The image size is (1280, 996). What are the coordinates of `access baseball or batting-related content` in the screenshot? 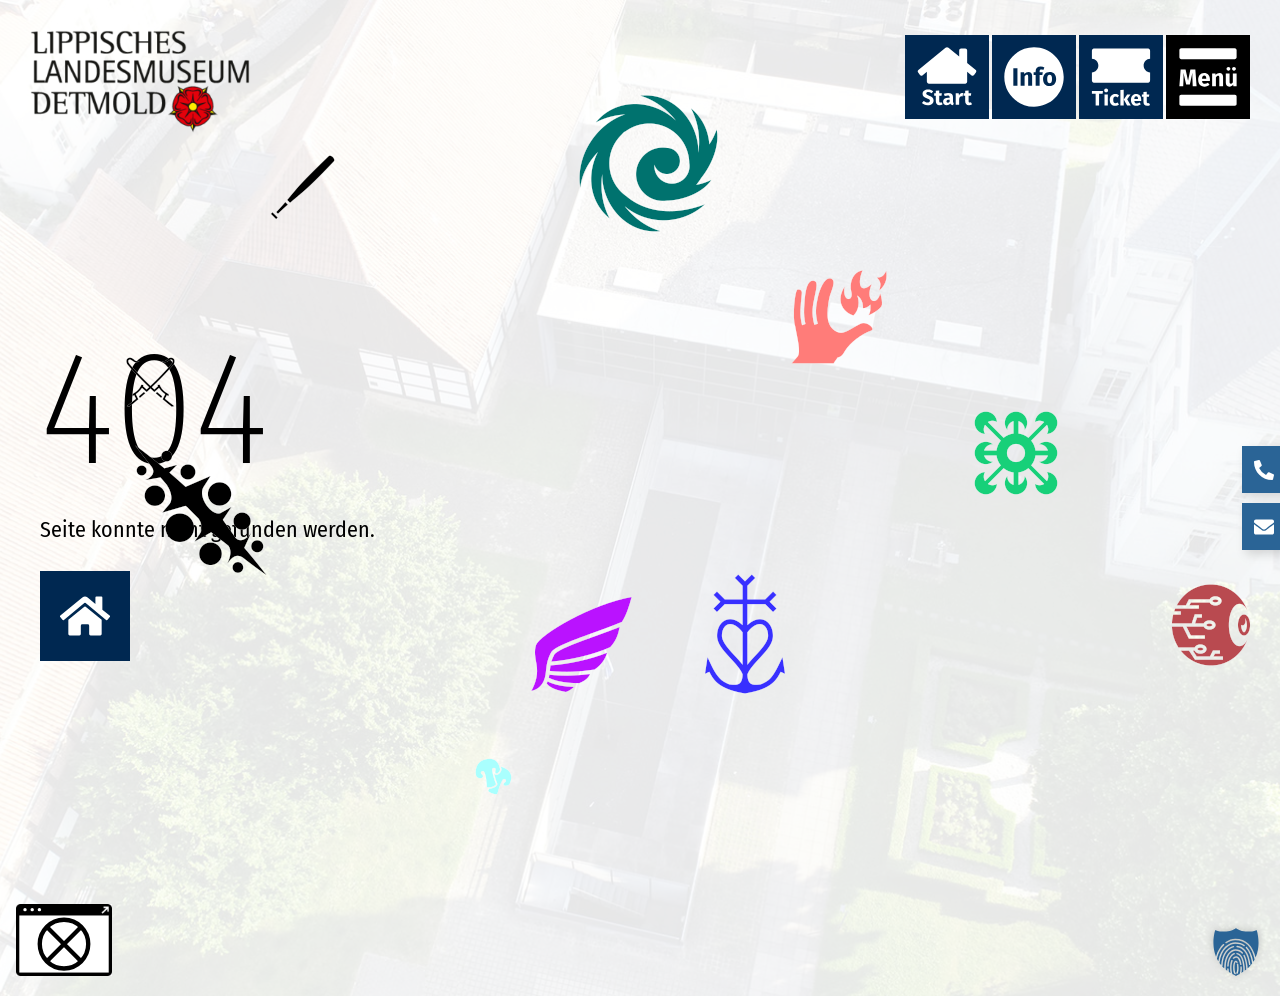 It's located at (302, 188).